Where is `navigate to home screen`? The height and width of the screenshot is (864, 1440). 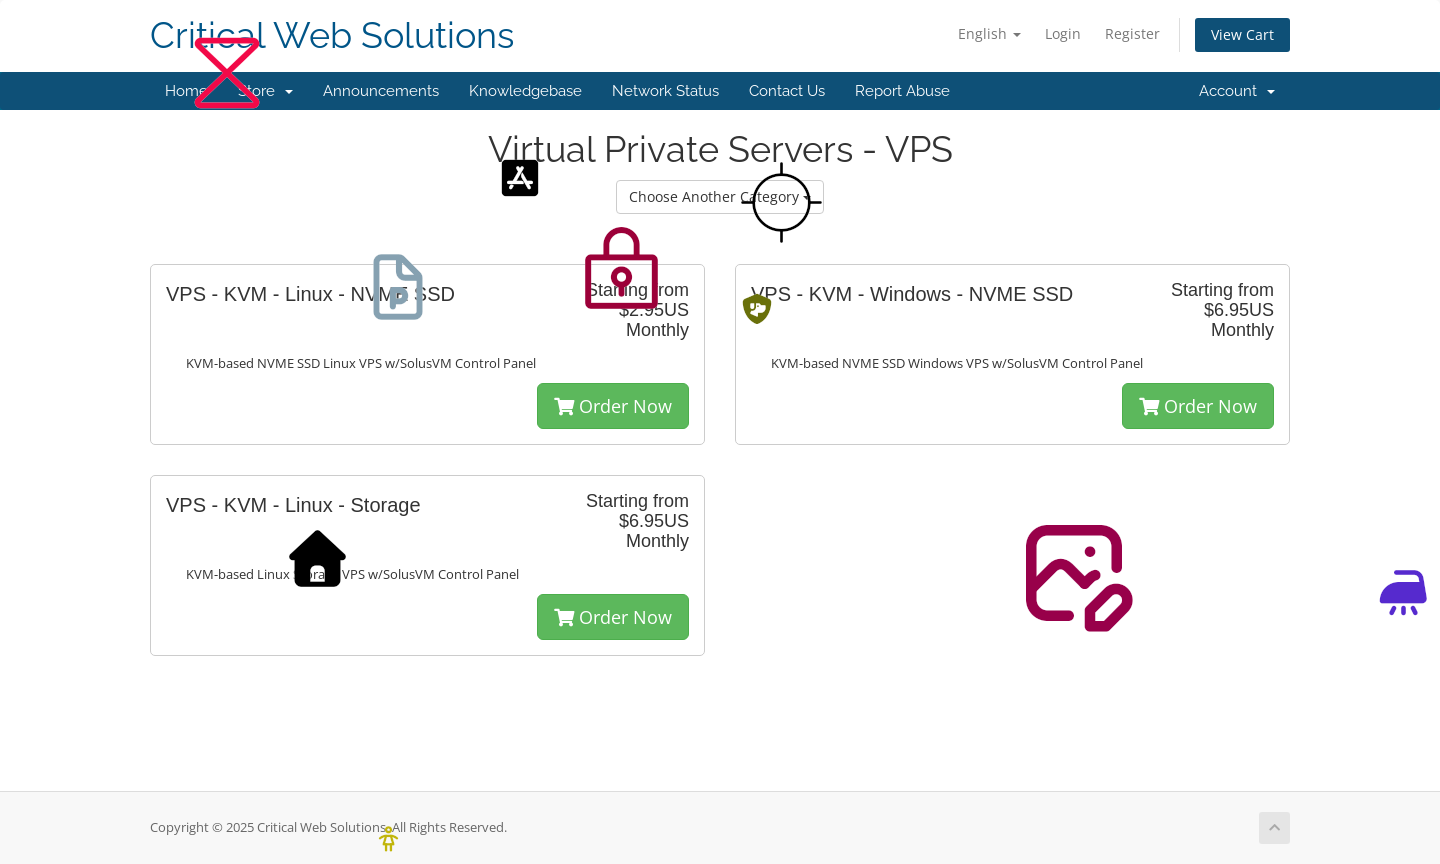 navigate to home screen is located at coordinates (317, 558).